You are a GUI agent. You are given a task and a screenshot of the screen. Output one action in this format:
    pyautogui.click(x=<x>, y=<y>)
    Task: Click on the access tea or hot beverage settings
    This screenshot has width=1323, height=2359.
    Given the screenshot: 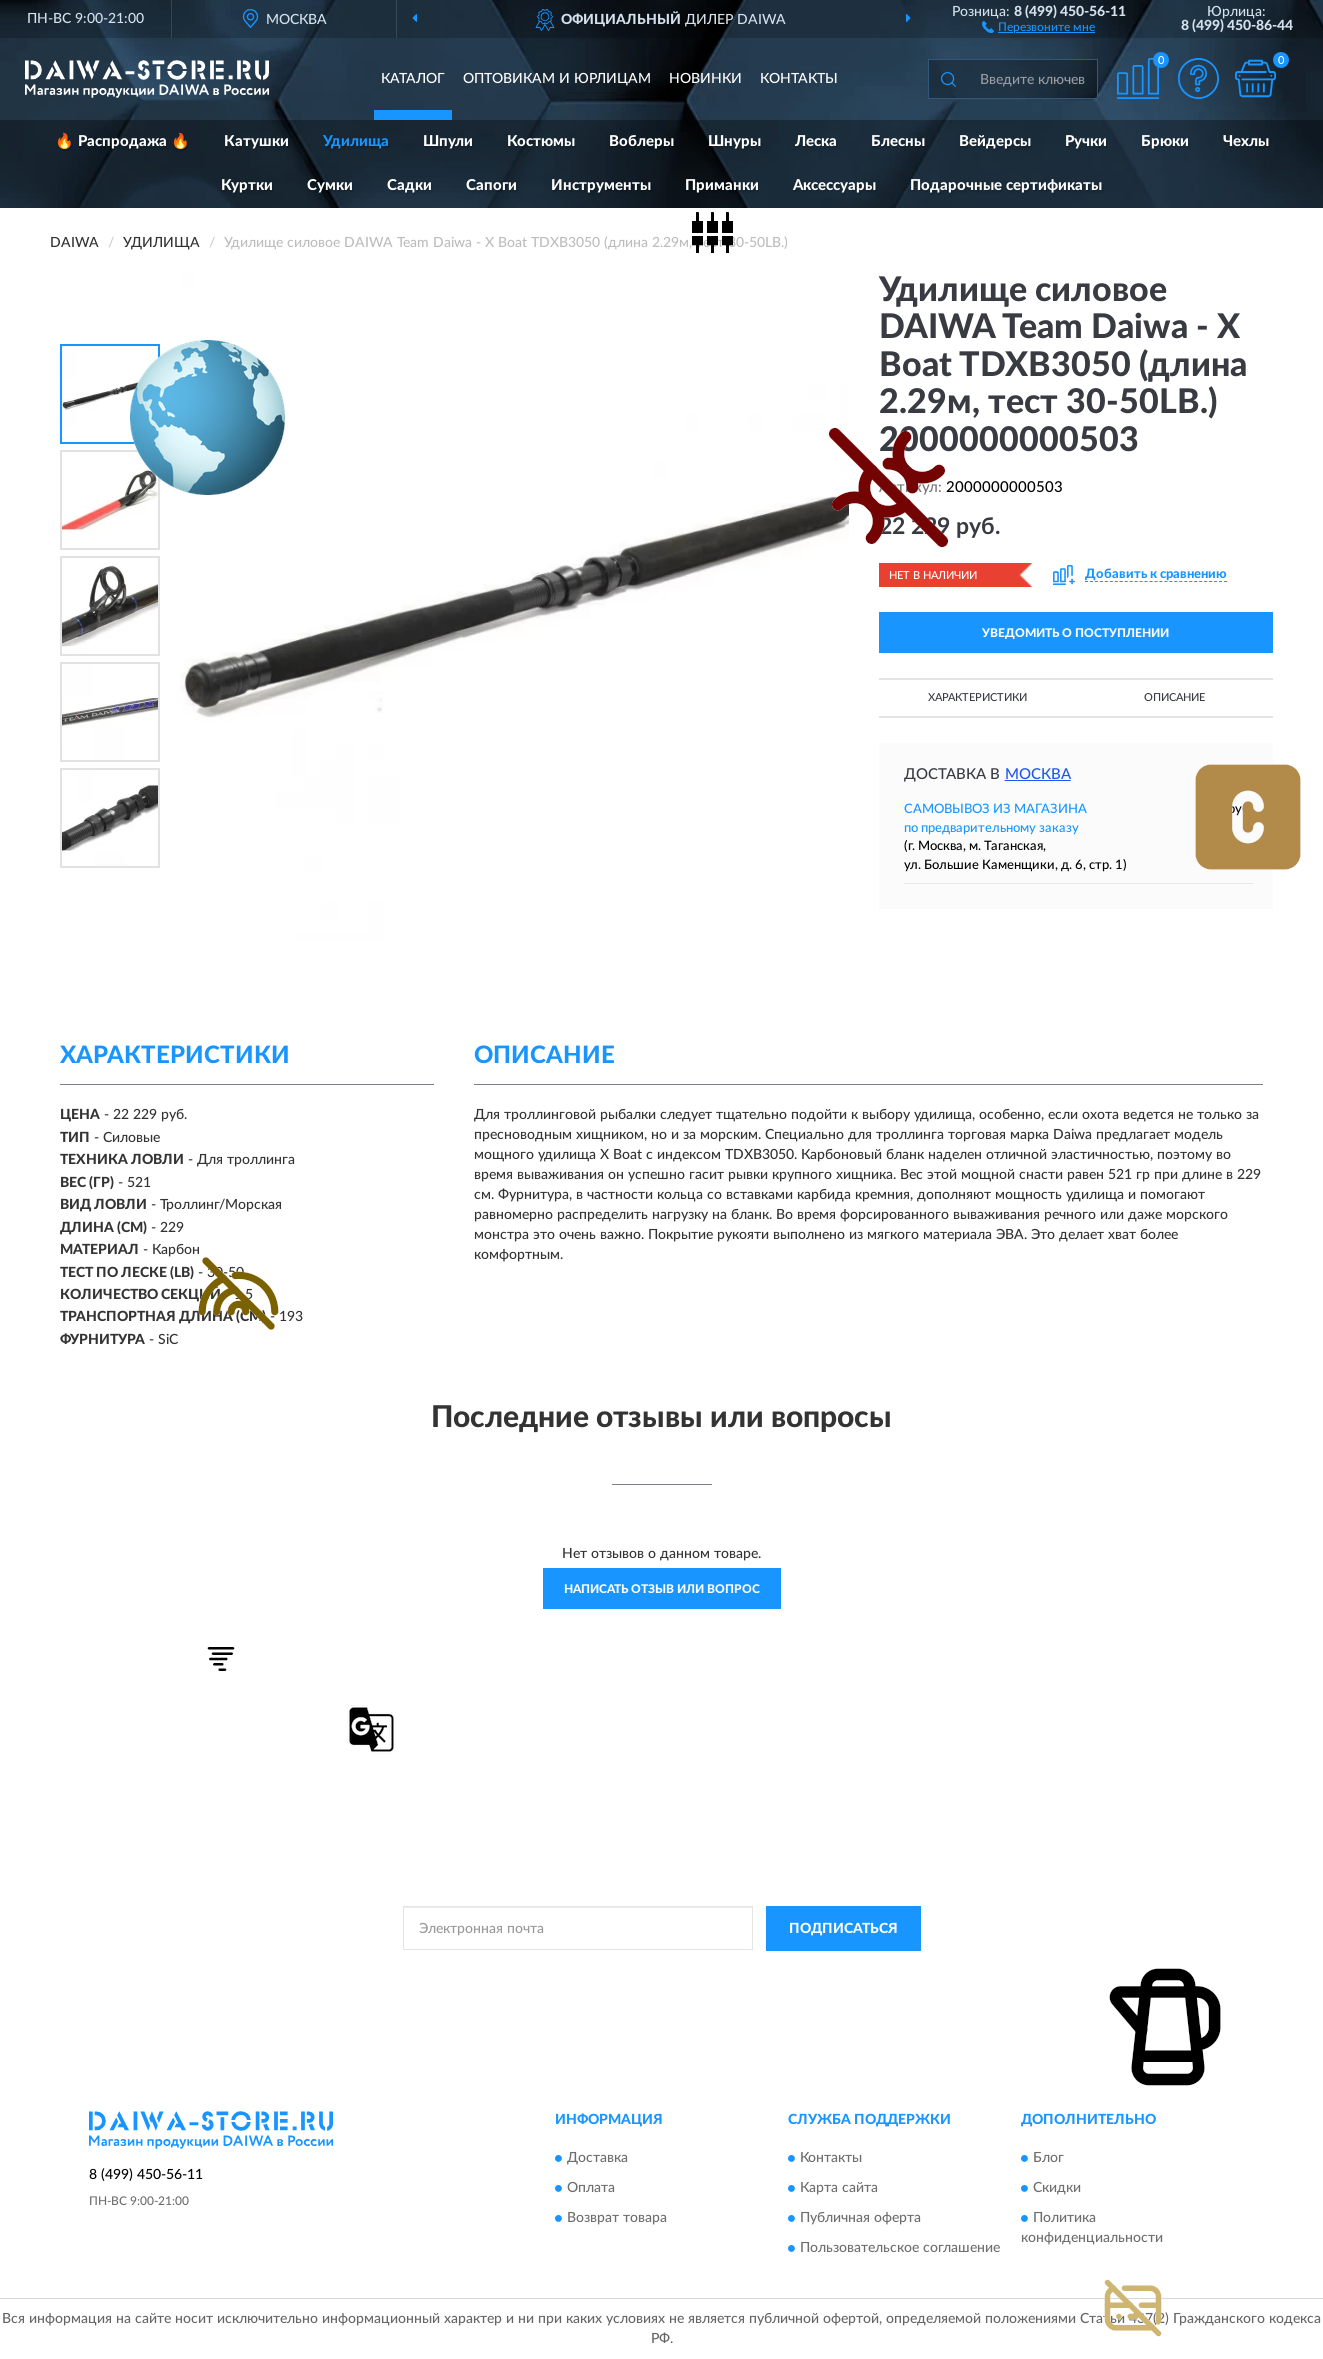 What is the action you would take?
    pyautogui.click(x=1168, y=2027)
    